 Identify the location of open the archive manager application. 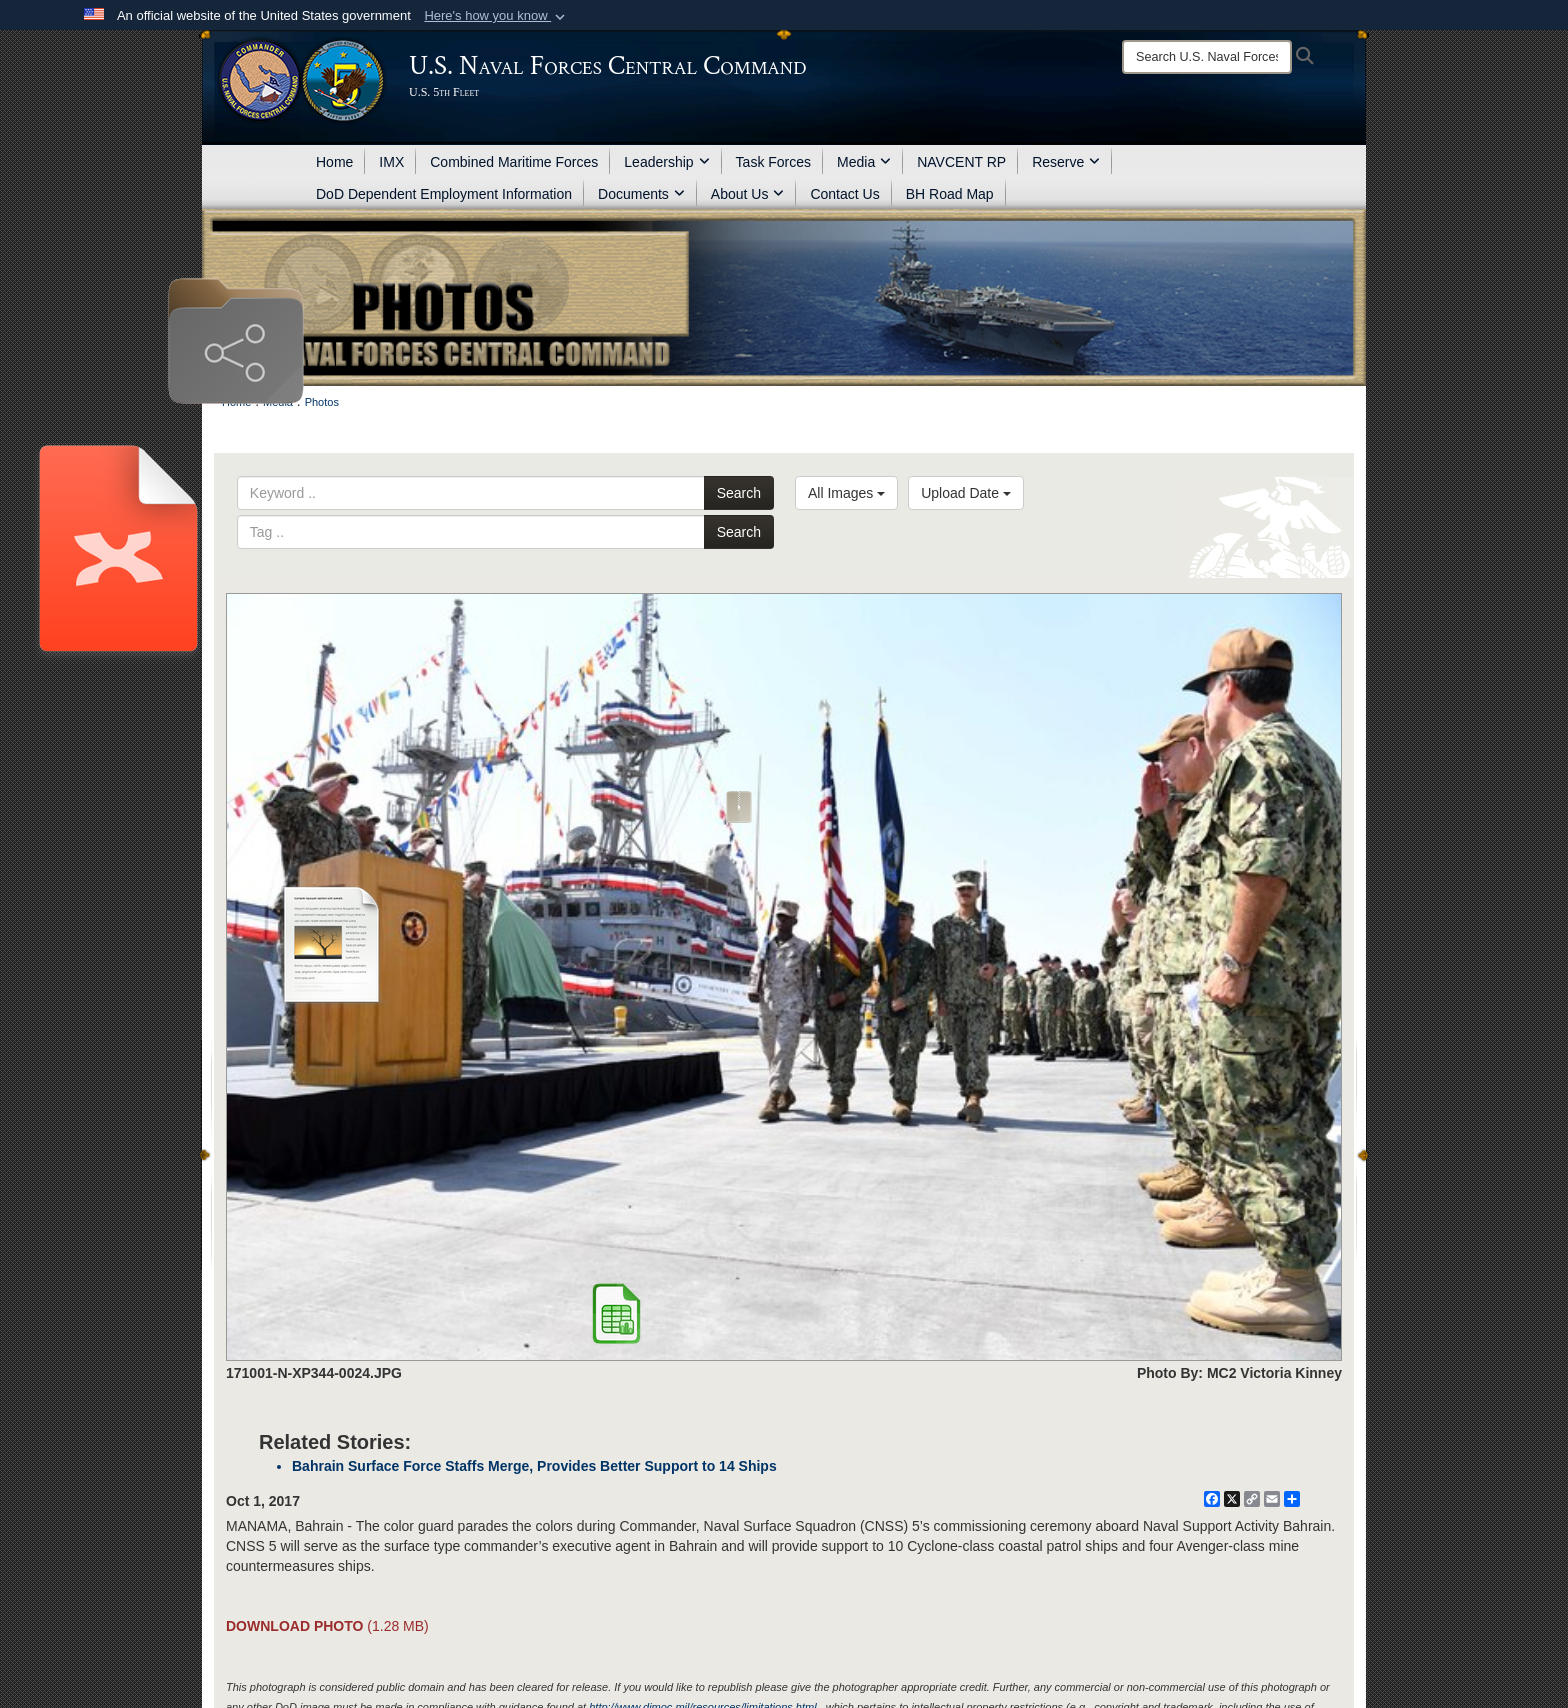
(739, 807).